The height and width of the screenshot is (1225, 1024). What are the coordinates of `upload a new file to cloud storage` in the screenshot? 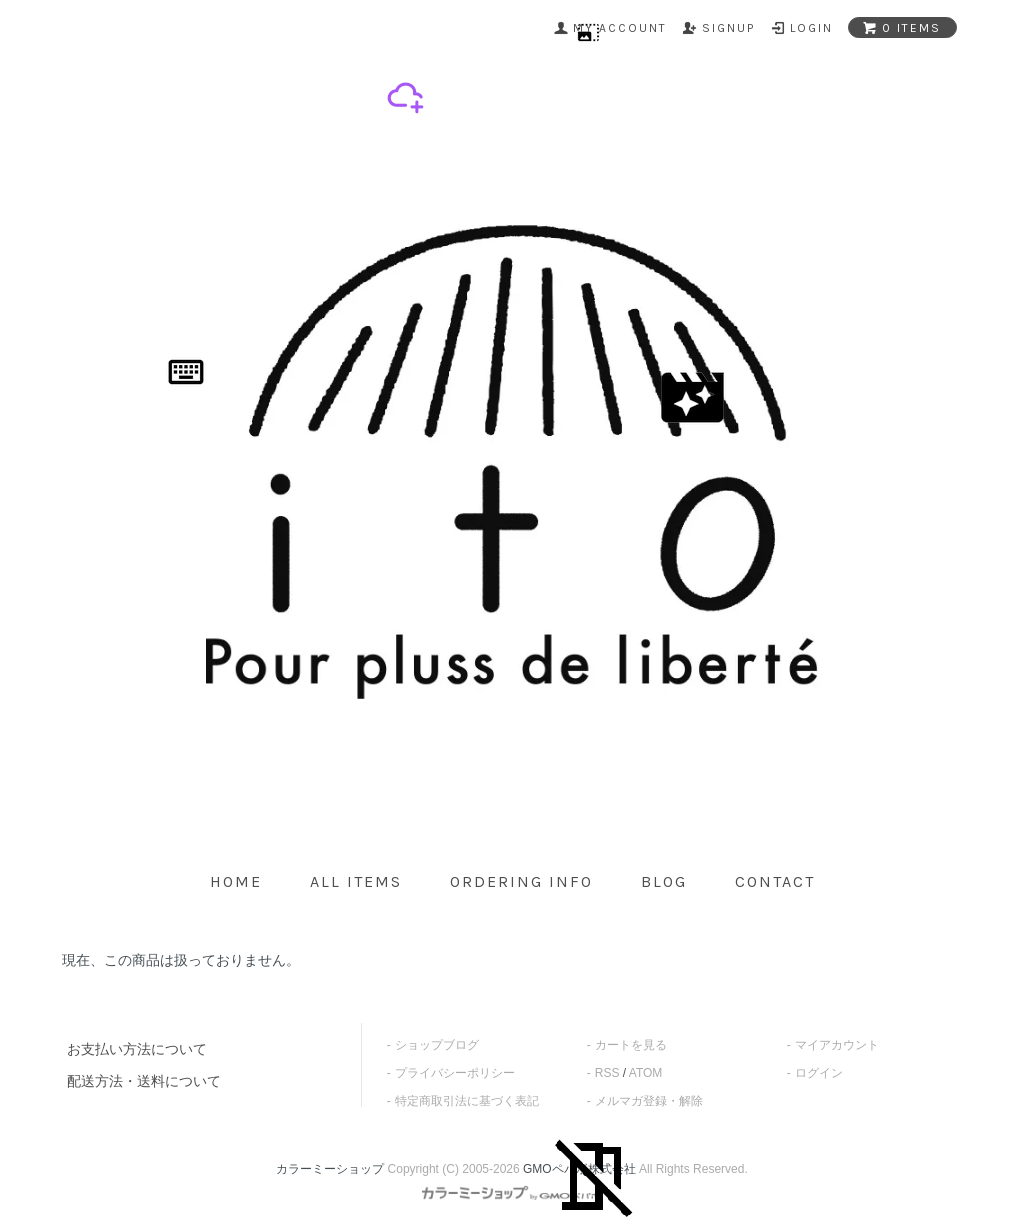 It's located at (405, 95).